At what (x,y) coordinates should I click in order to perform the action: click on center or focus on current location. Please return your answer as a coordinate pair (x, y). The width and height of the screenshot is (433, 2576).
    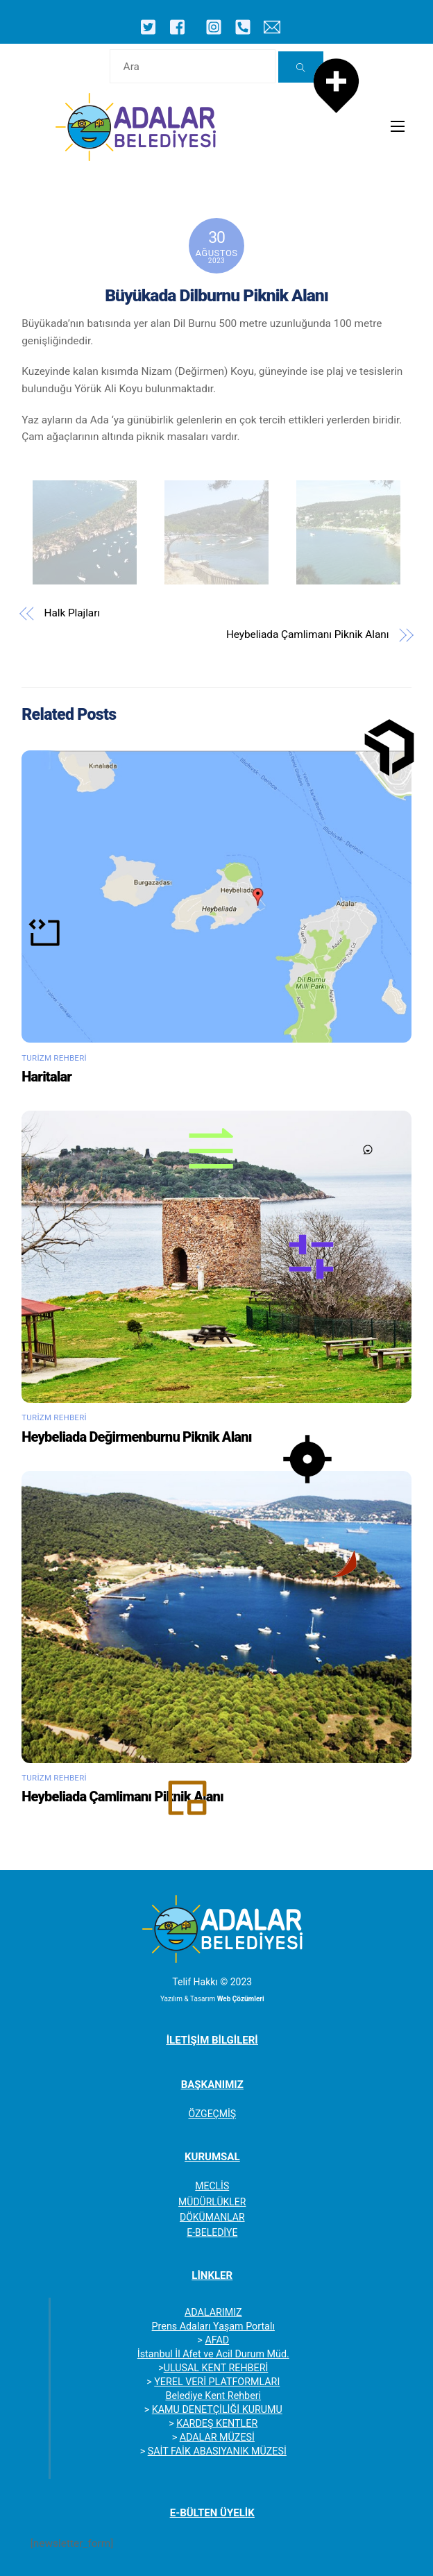
    Looking at the image, I should click on (307, 1459).